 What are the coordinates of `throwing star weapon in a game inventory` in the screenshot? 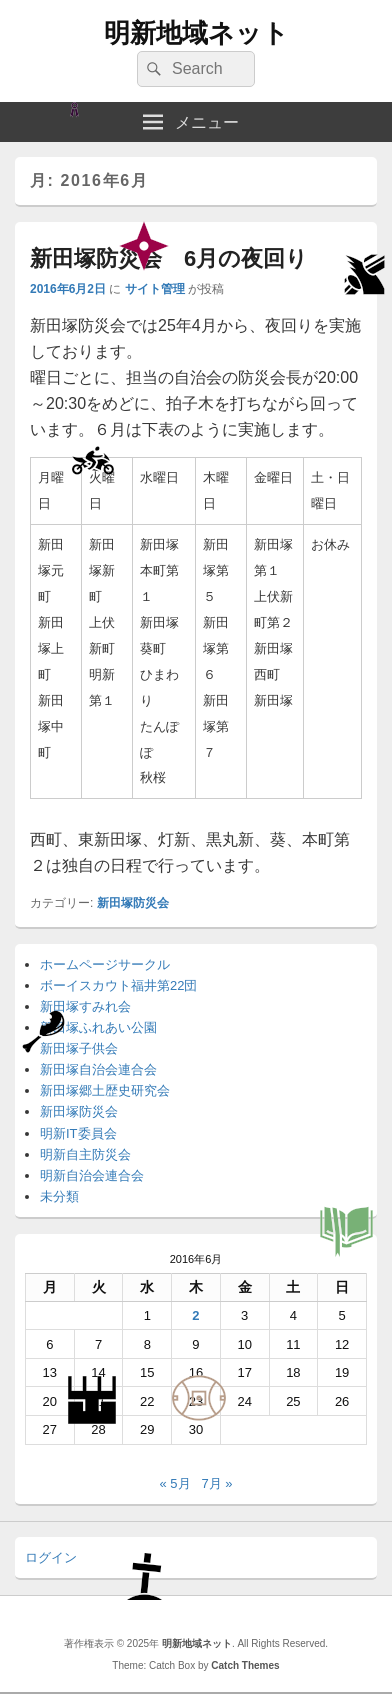 It's located at (144, 246).